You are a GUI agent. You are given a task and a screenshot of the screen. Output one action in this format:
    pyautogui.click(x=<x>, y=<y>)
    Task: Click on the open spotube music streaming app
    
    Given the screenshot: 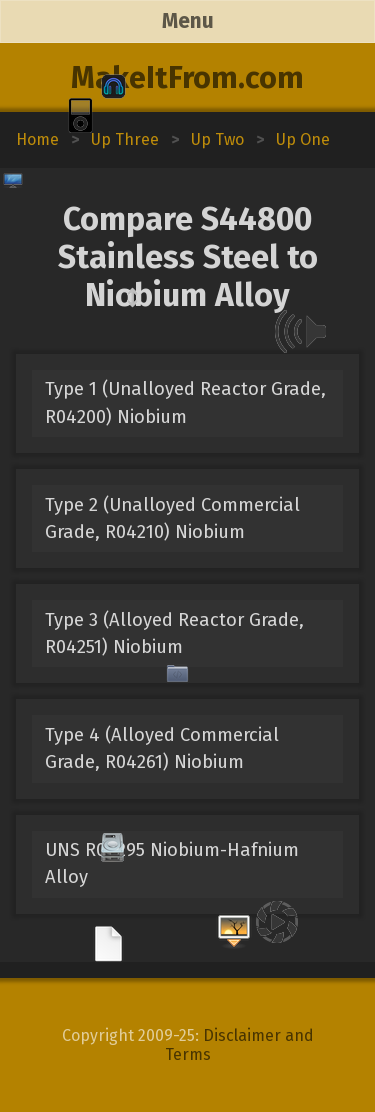 What is the action you would take?
    pyautogui.click(x=113, y=86)
    